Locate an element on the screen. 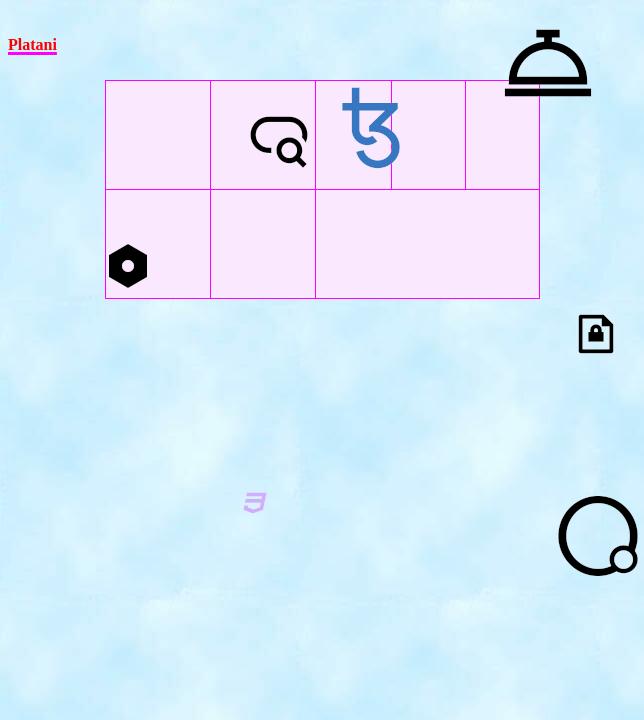 The height and width of the screenshot is (720, 644). request customer service or support is located at coordinates (548, 65).